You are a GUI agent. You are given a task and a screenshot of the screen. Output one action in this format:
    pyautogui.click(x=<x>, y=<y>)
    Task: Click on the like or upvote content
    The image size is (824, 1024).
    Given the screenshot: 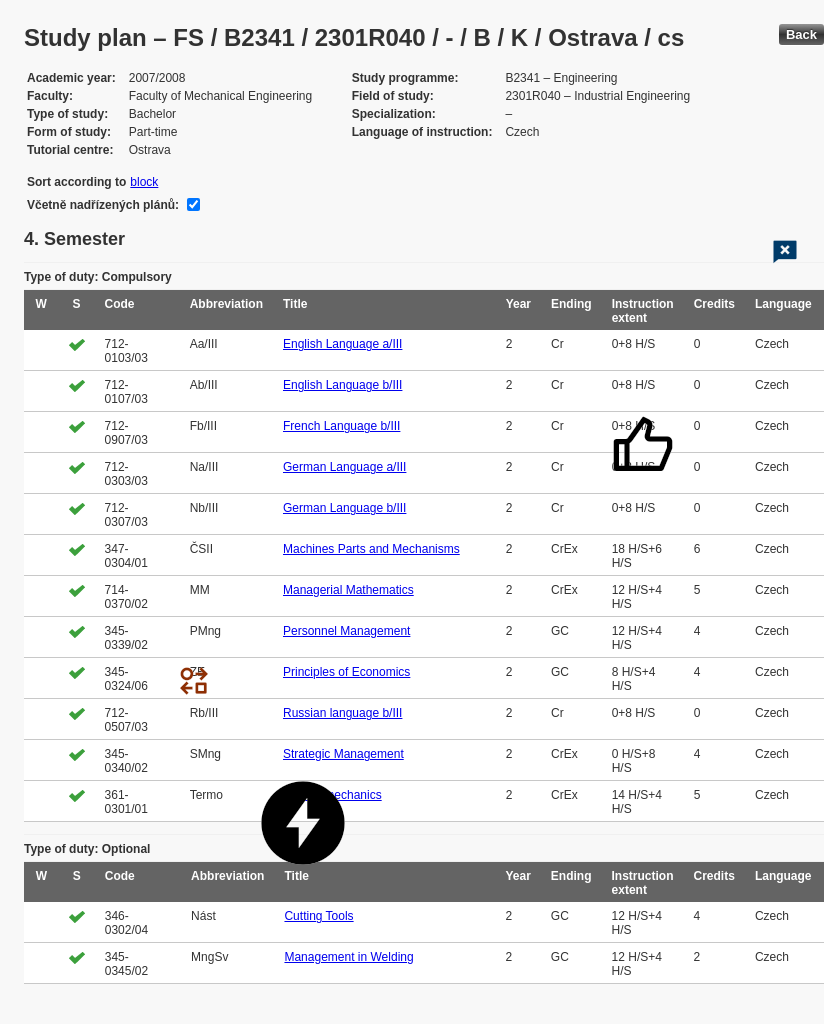 What is the action you would take?
    pyautogui.click(x=643, y=447)
    